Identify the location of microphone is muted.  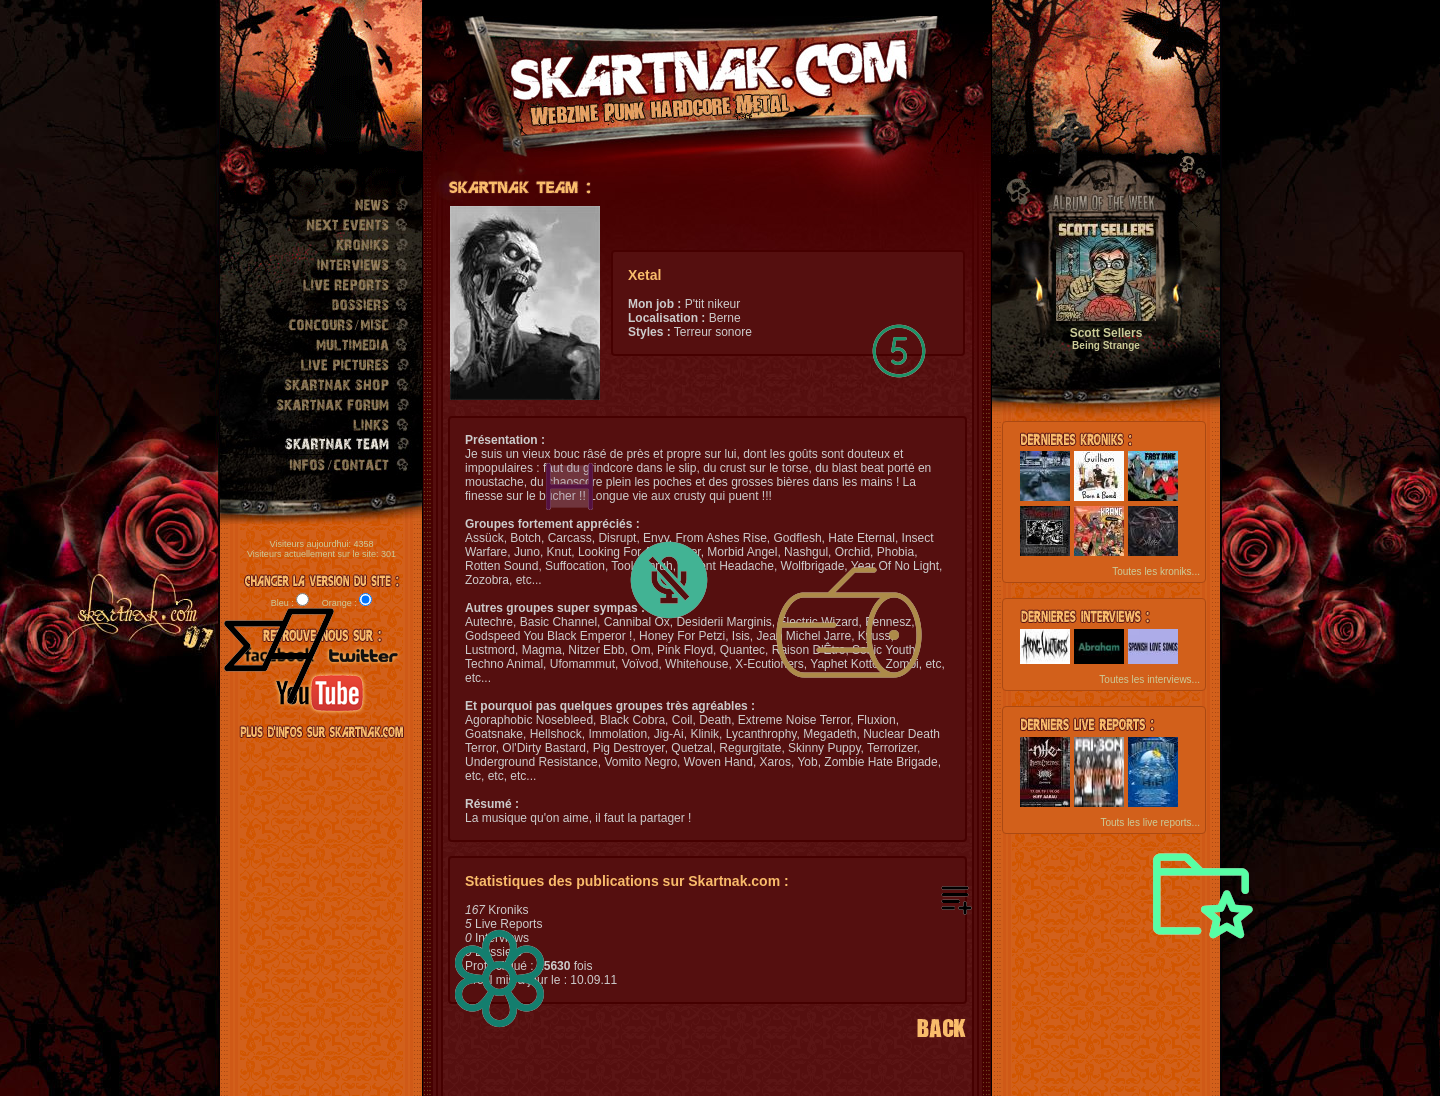
(669, 580).